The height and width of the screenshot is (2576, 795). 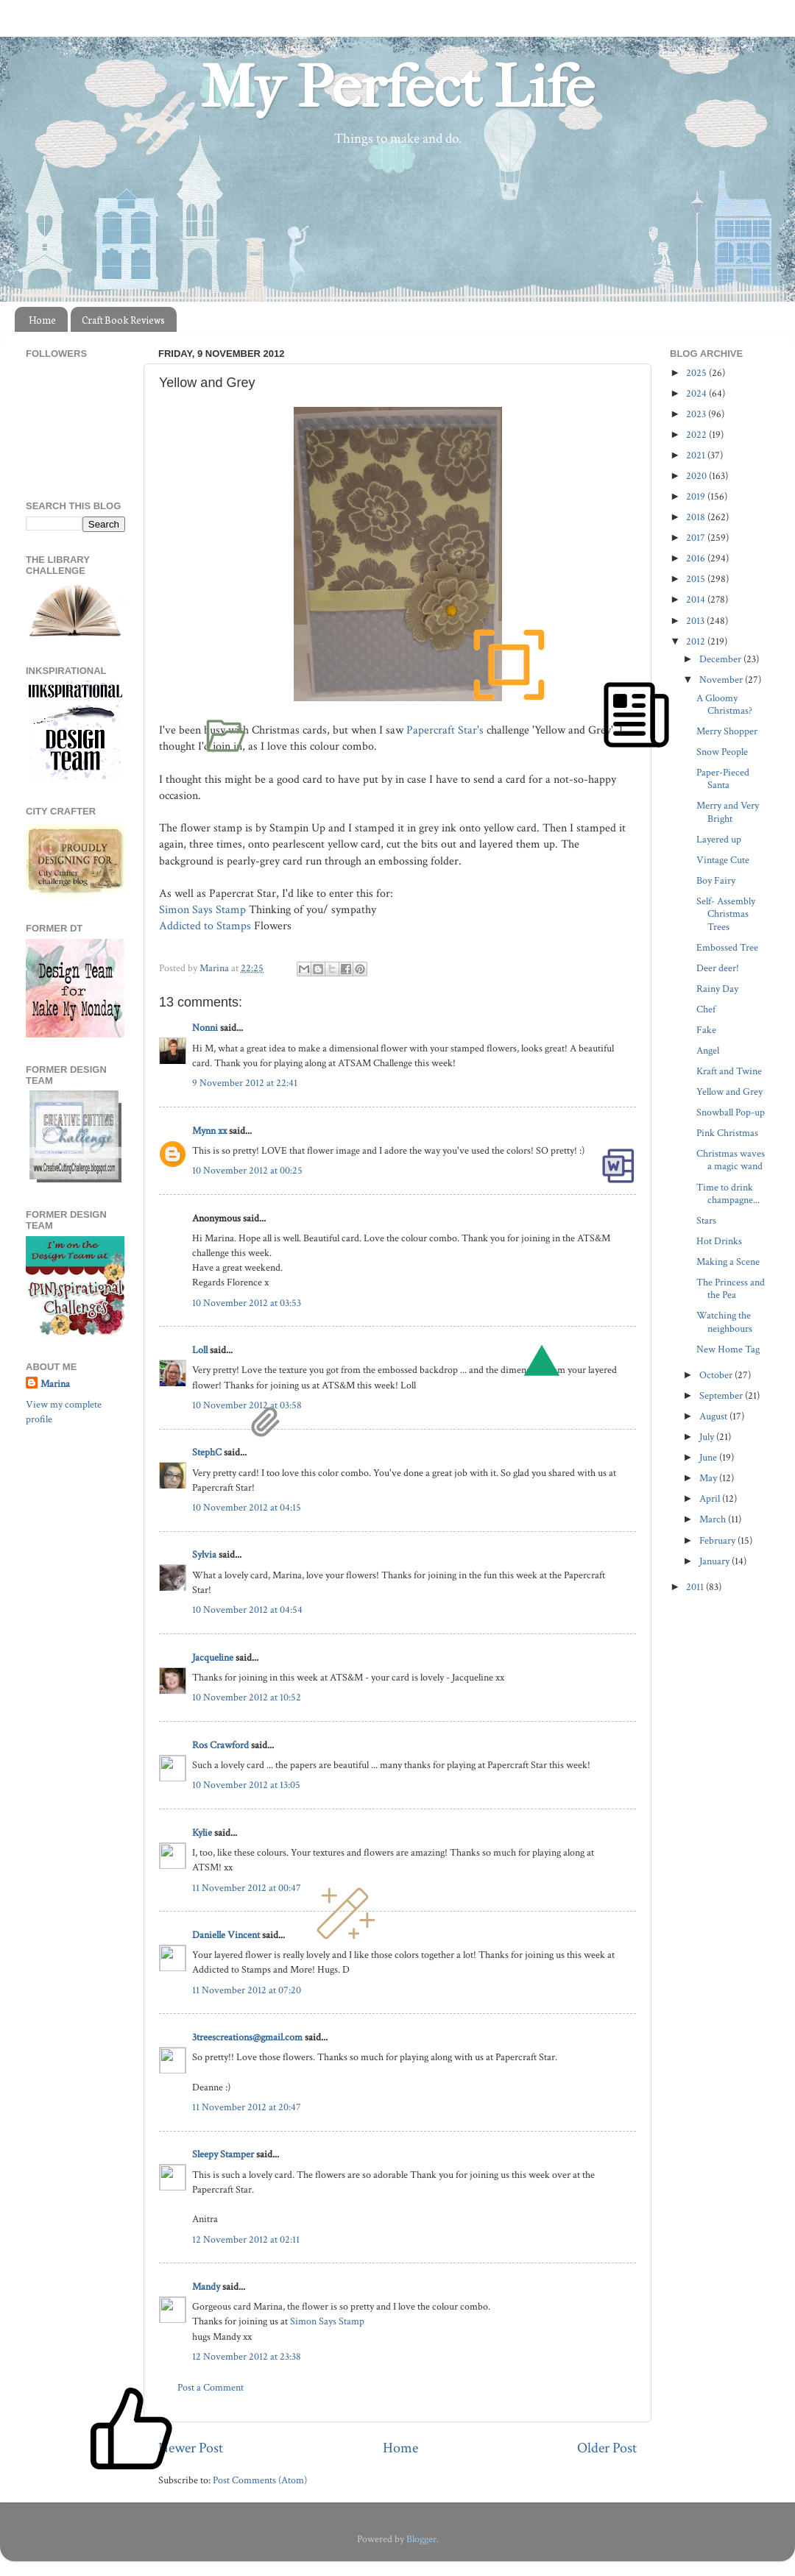 What do you see at coordinates (342, 1913) in the screenshot?
I see `apply auto-enhance or magic editing to content` at bounding box center [342, 1913].